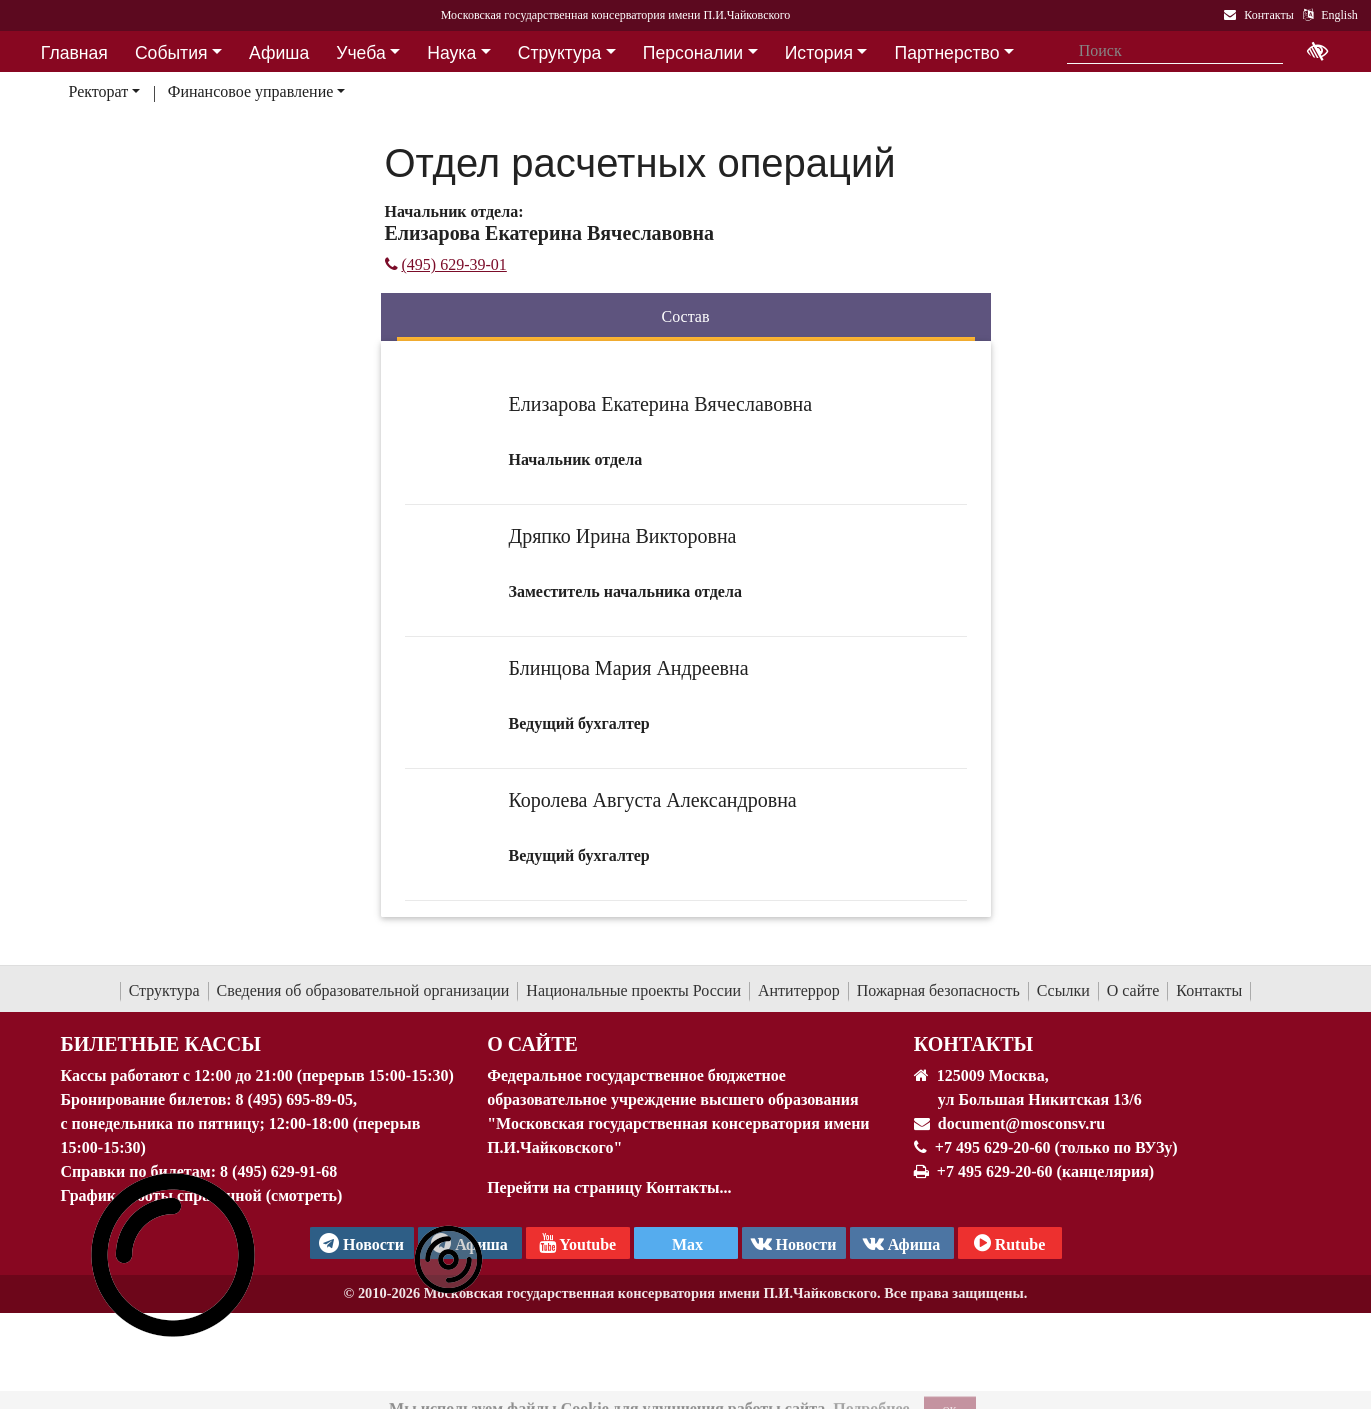  Describe the element at coordinates (448, 1259) in the screenshot. I see `access music or audio library` at that location.